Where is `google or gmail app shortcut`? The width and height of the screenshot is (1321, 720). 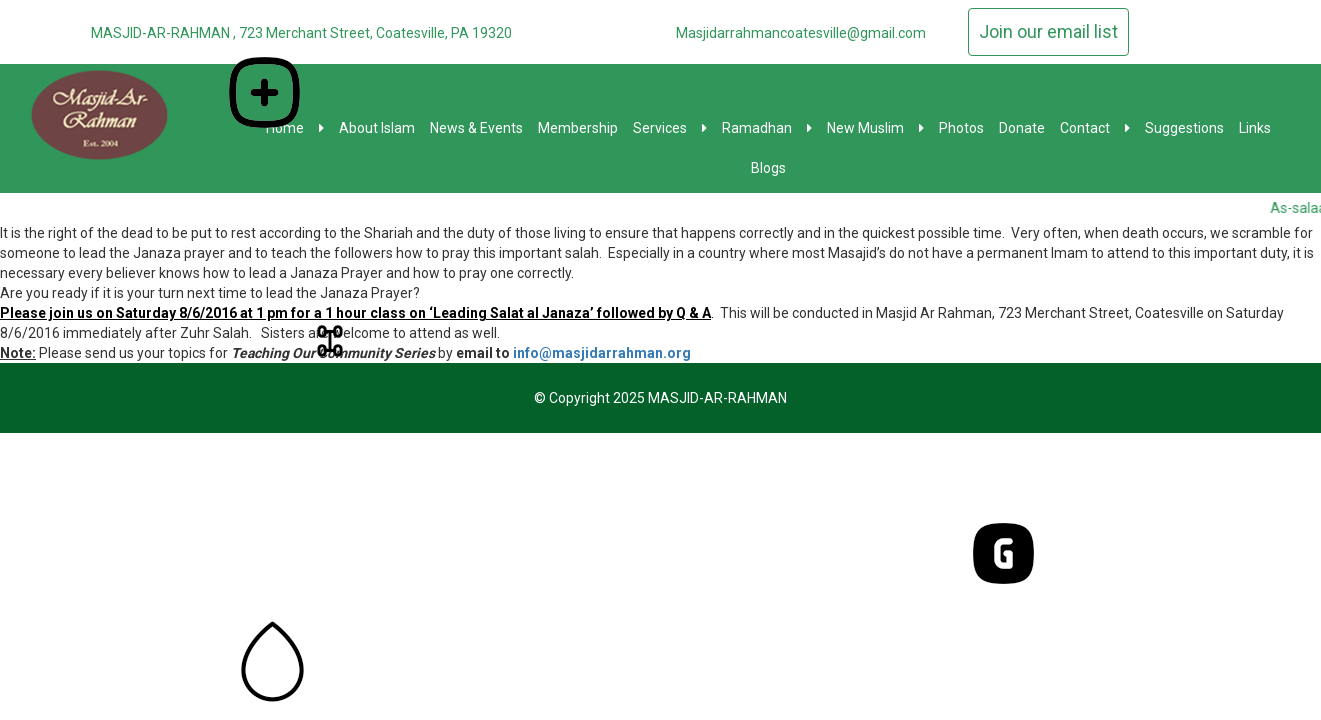 google or gmail app shortcut is located at coordinates (1003, 553).